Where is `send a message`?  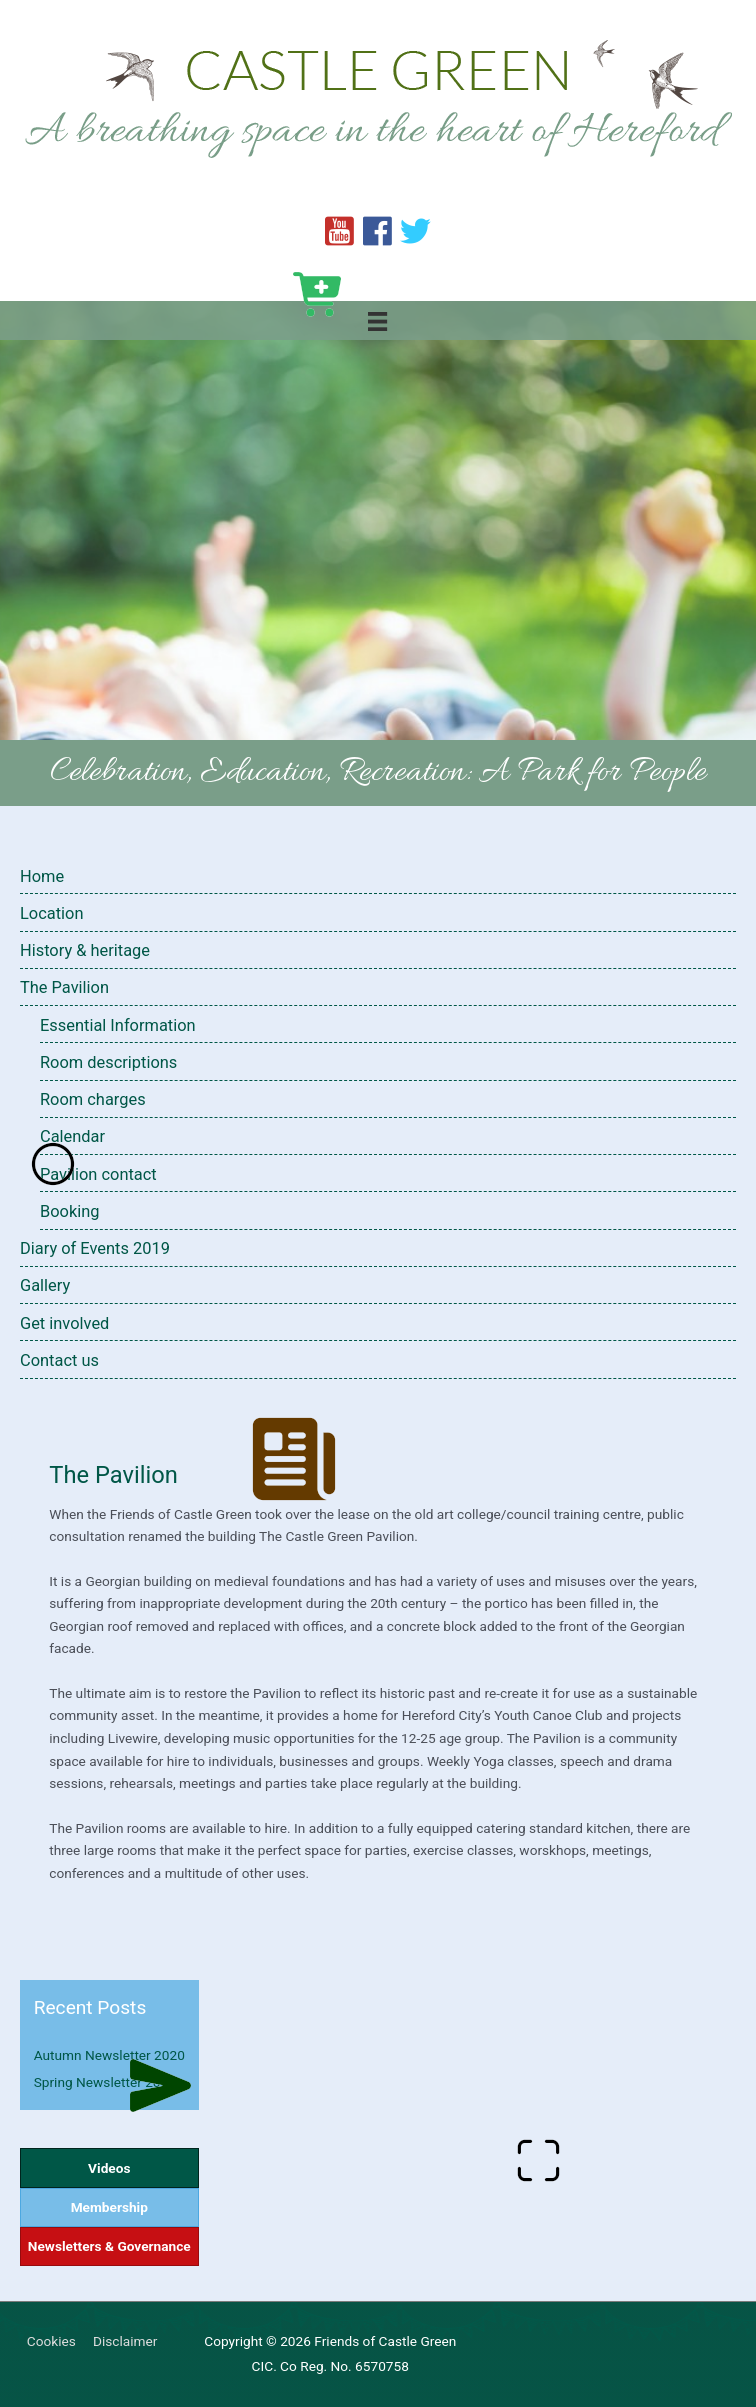 send a message is located at coordinates (160, 2085).